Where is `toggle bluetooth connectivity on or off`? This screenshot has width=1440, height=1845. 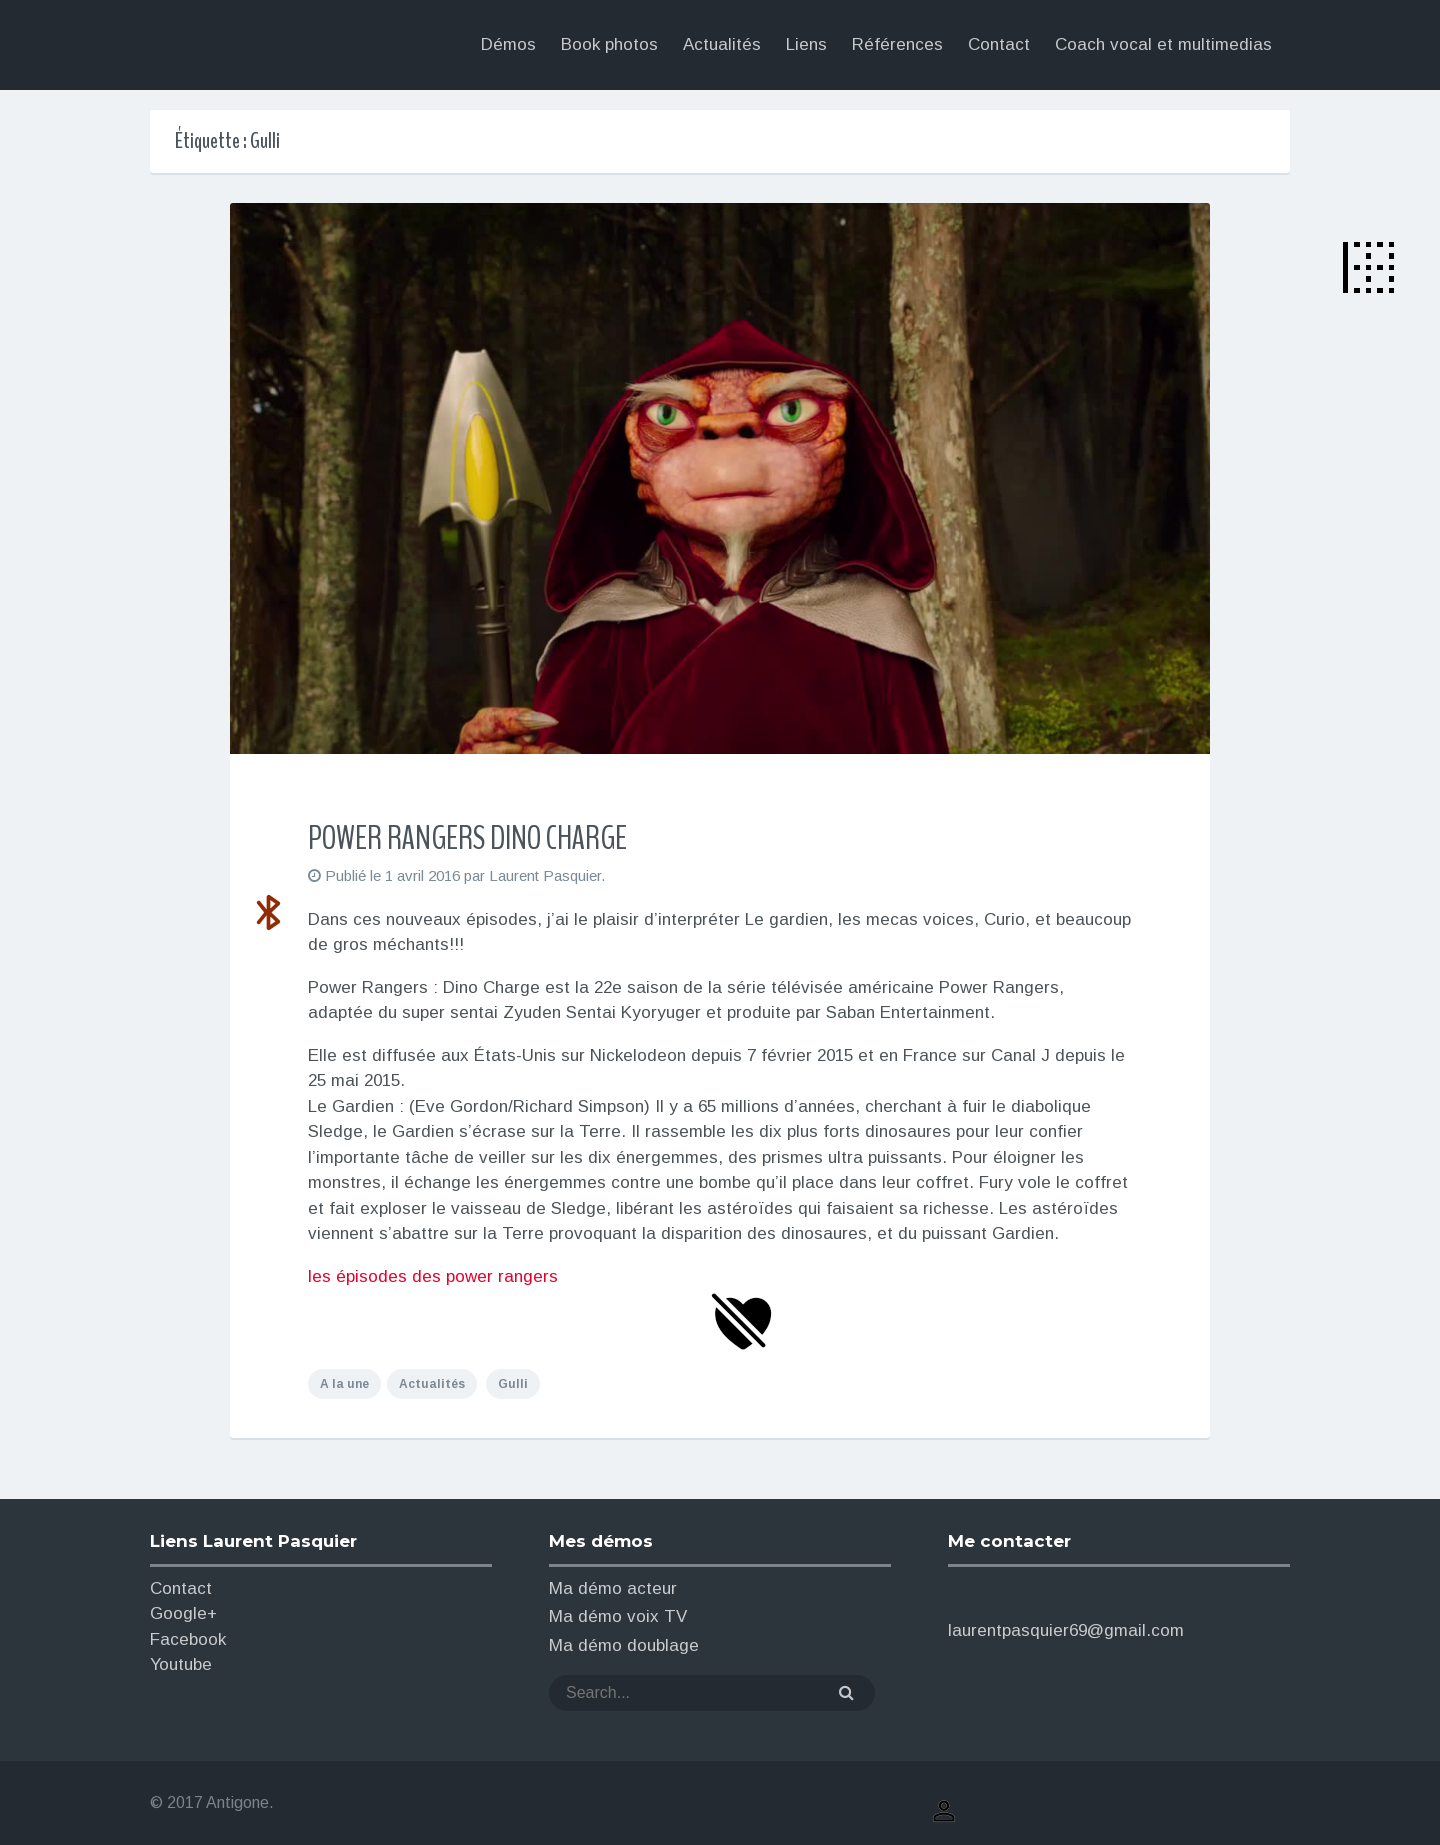 toggle bluetooth connectivity on or off is located at coordinates (268, 912).